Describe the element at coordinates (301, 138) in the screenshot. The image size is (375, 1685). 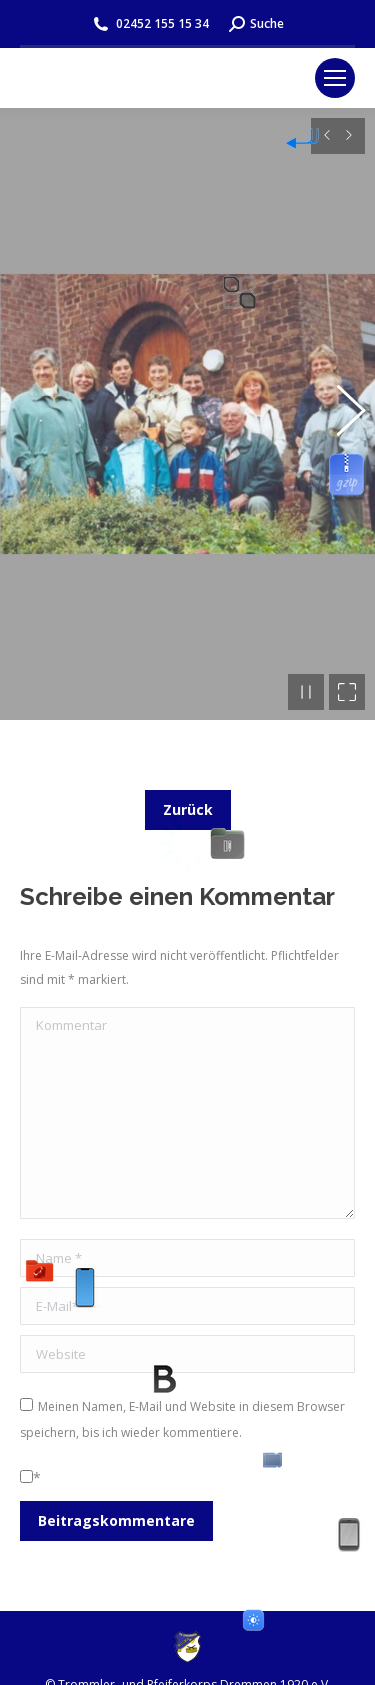
I see `reply to all recipients in an email thread` at that location.